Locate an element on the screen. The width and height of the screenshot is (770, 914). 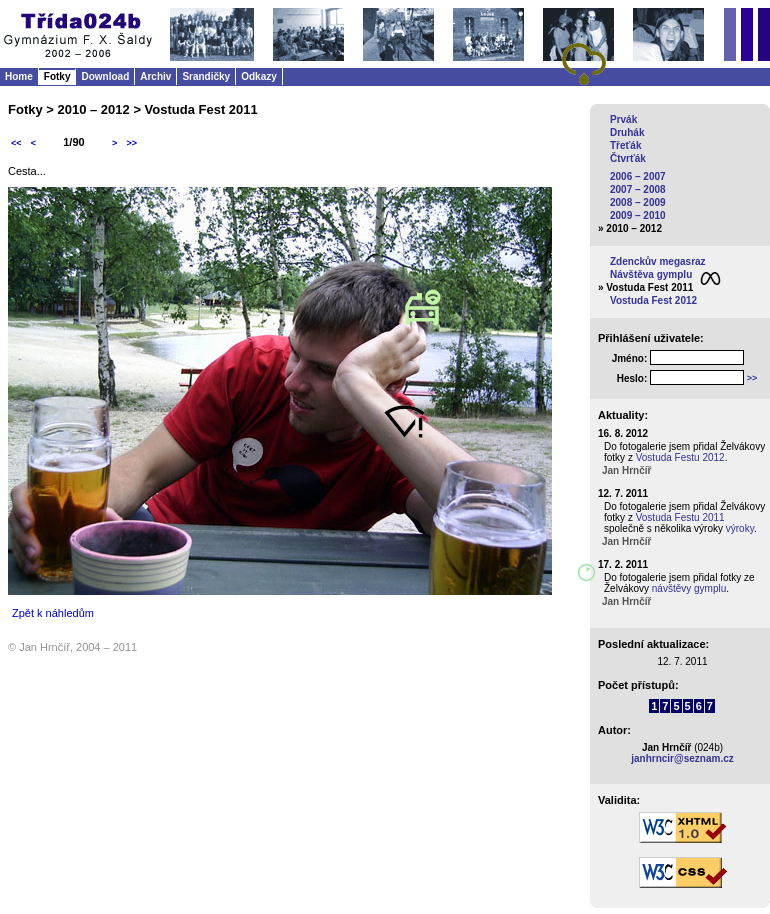
indicates 25% progress or completion status is located at coordinates (586, 572).